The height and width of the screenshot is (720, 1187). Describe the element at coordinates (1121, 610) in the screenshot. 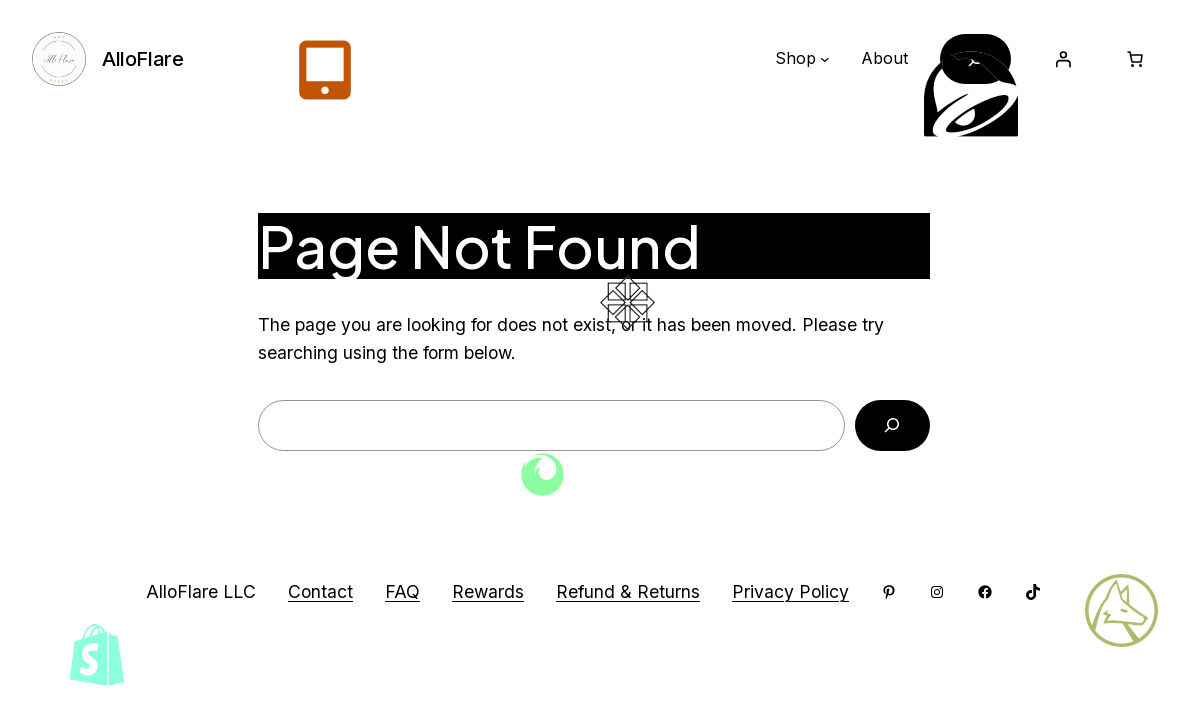

I see `open Wolfram Language application` at that location.